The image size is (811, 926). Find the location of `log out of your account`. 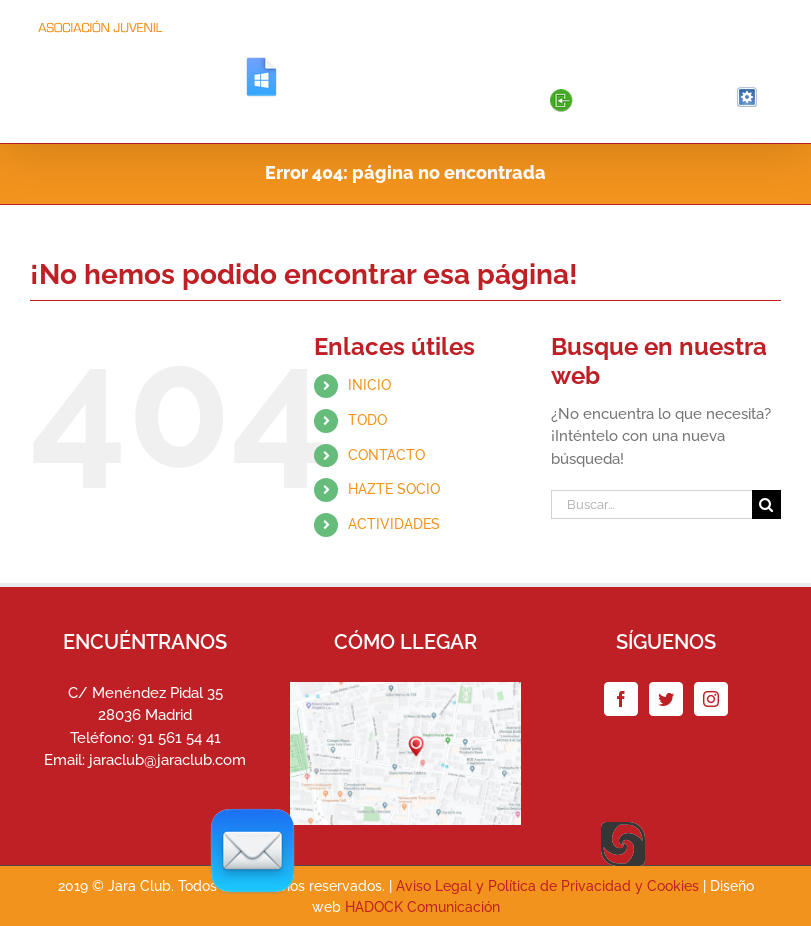

log out of your account is located at coordinates (561, 100).